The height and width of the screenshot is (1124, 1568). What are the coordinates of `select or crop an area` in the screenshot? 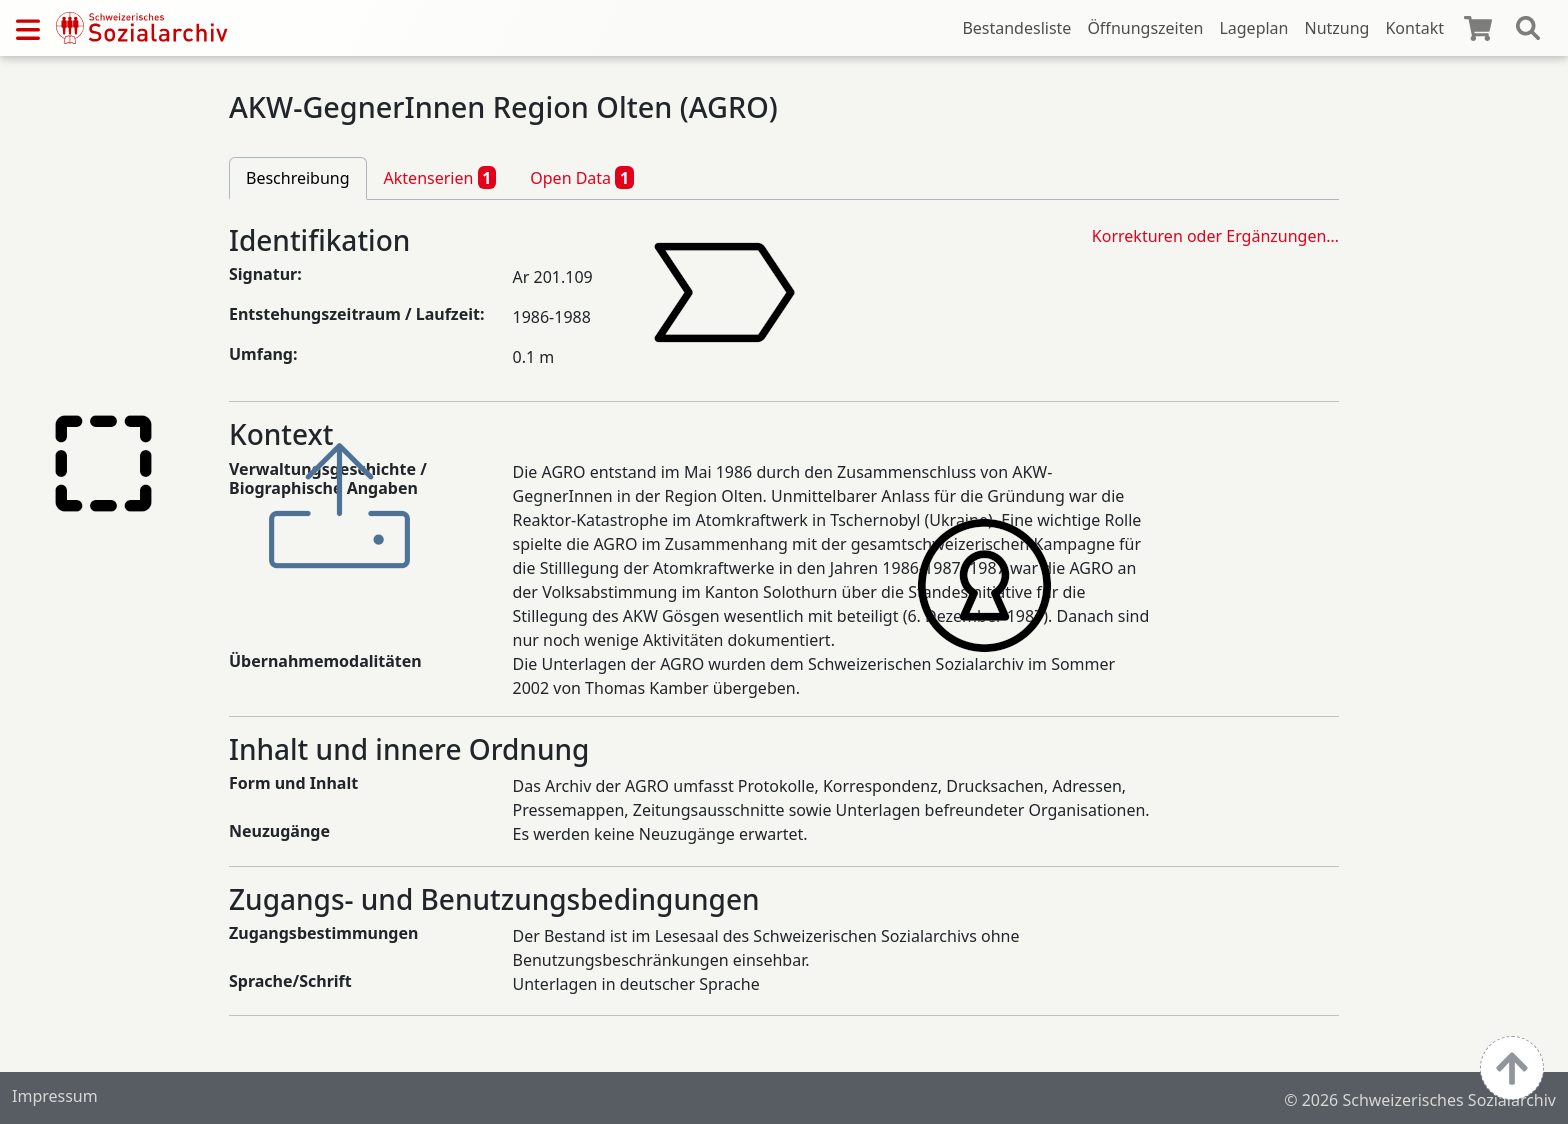 It's located at (103, 463).